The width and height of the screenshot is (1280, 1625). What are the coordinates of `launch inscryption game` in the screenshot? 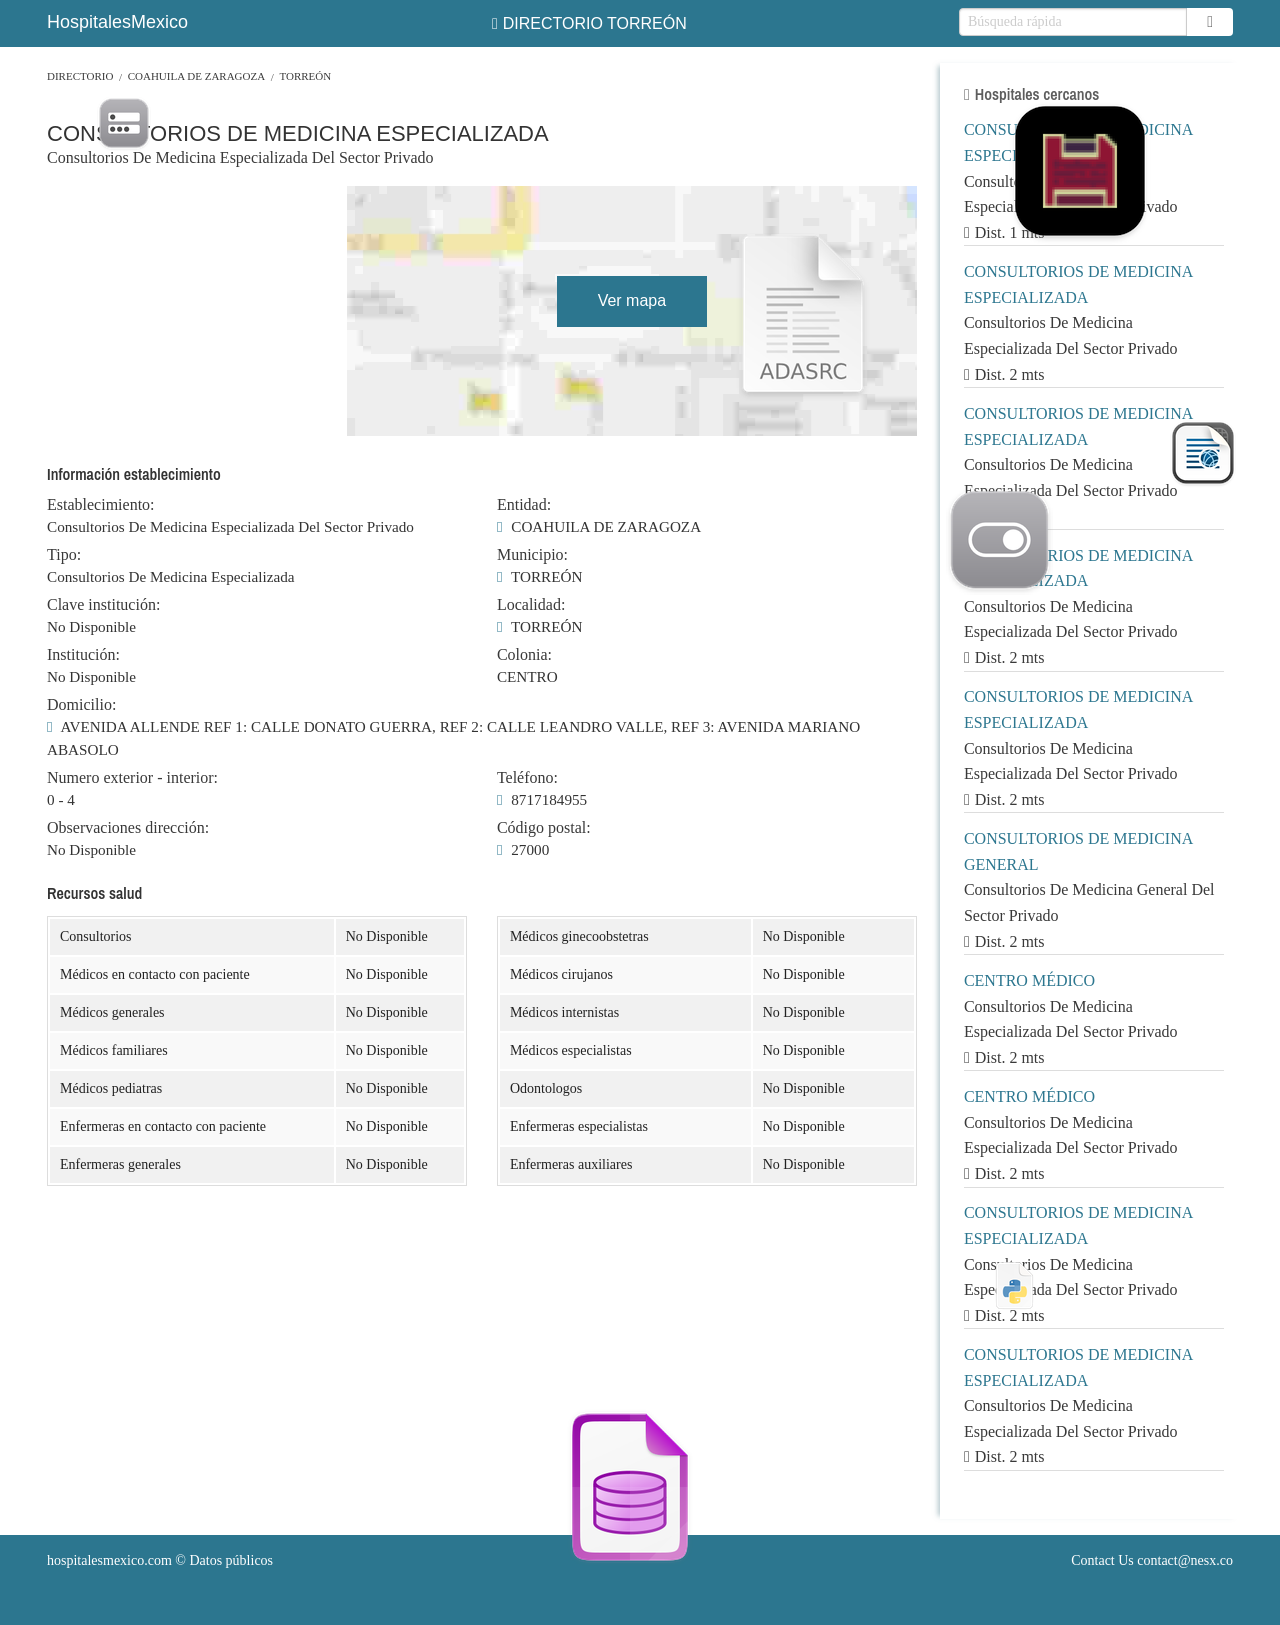 It's located at (1080, 171).